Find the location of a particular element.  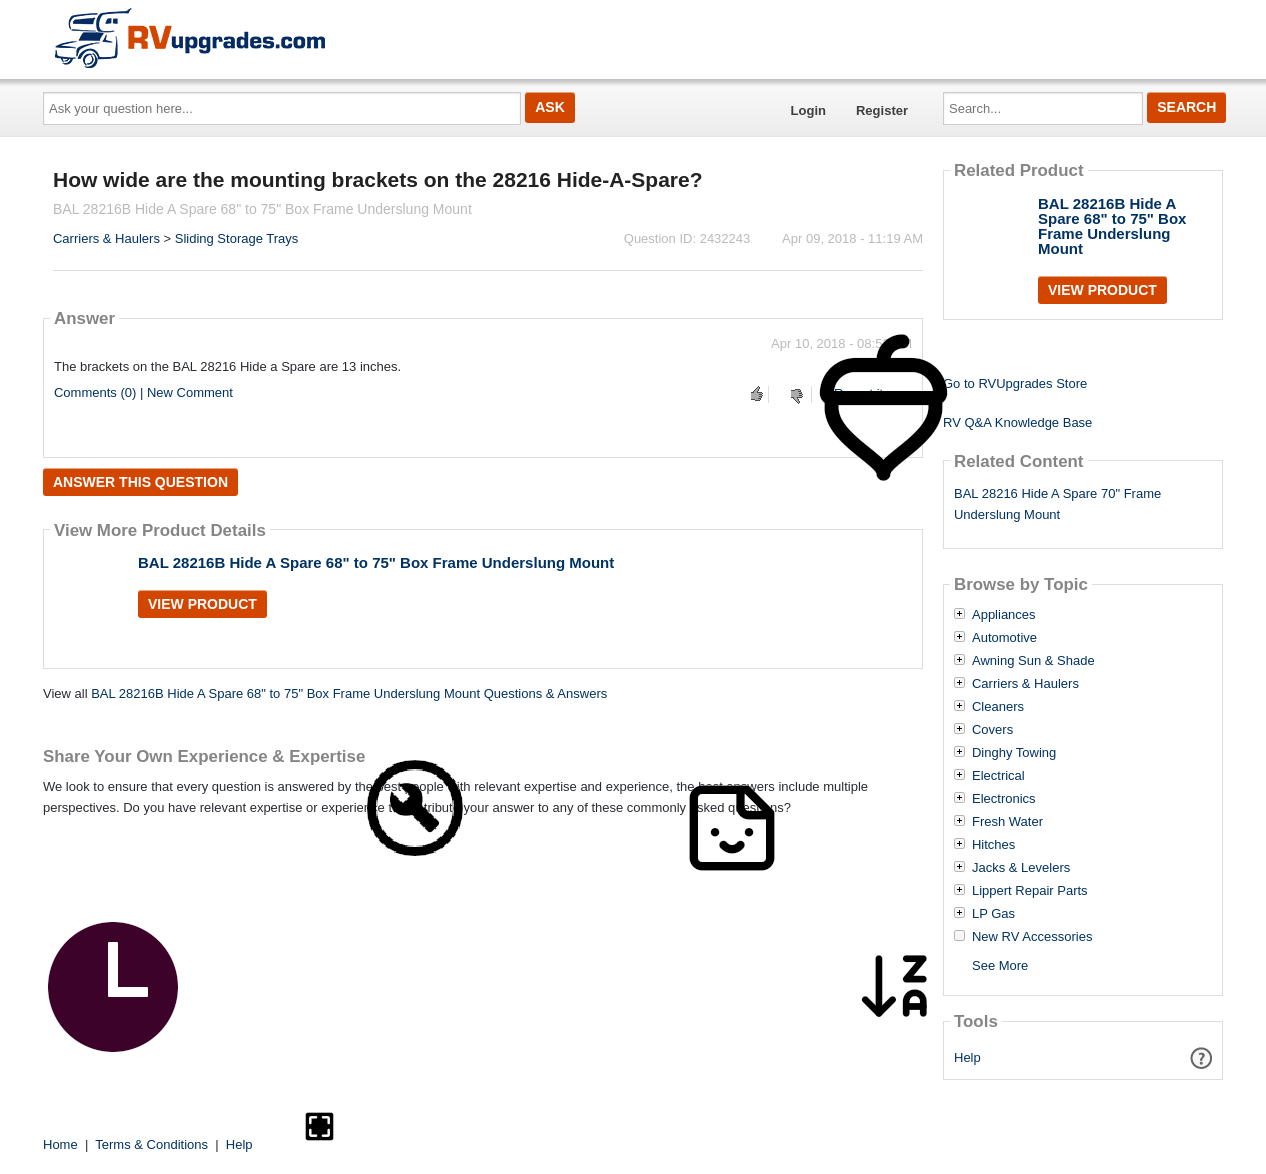

sort items in reverse alphabetical order (Z to A) is located at coordinates (896, 986).